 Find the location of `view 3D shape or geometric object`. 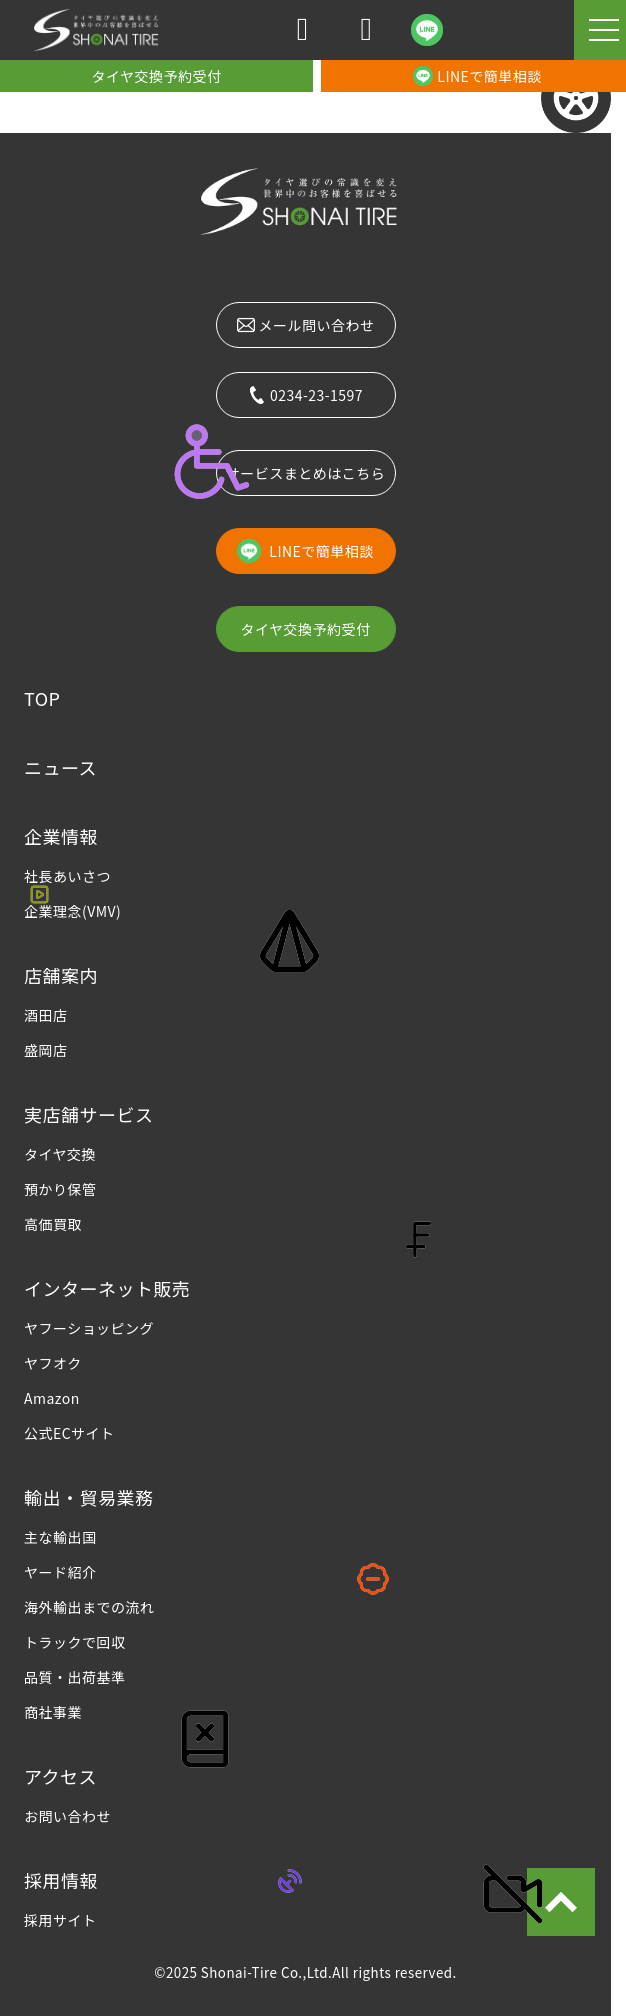

view 3D shape or geometric object is located at coordinates (289, 942).